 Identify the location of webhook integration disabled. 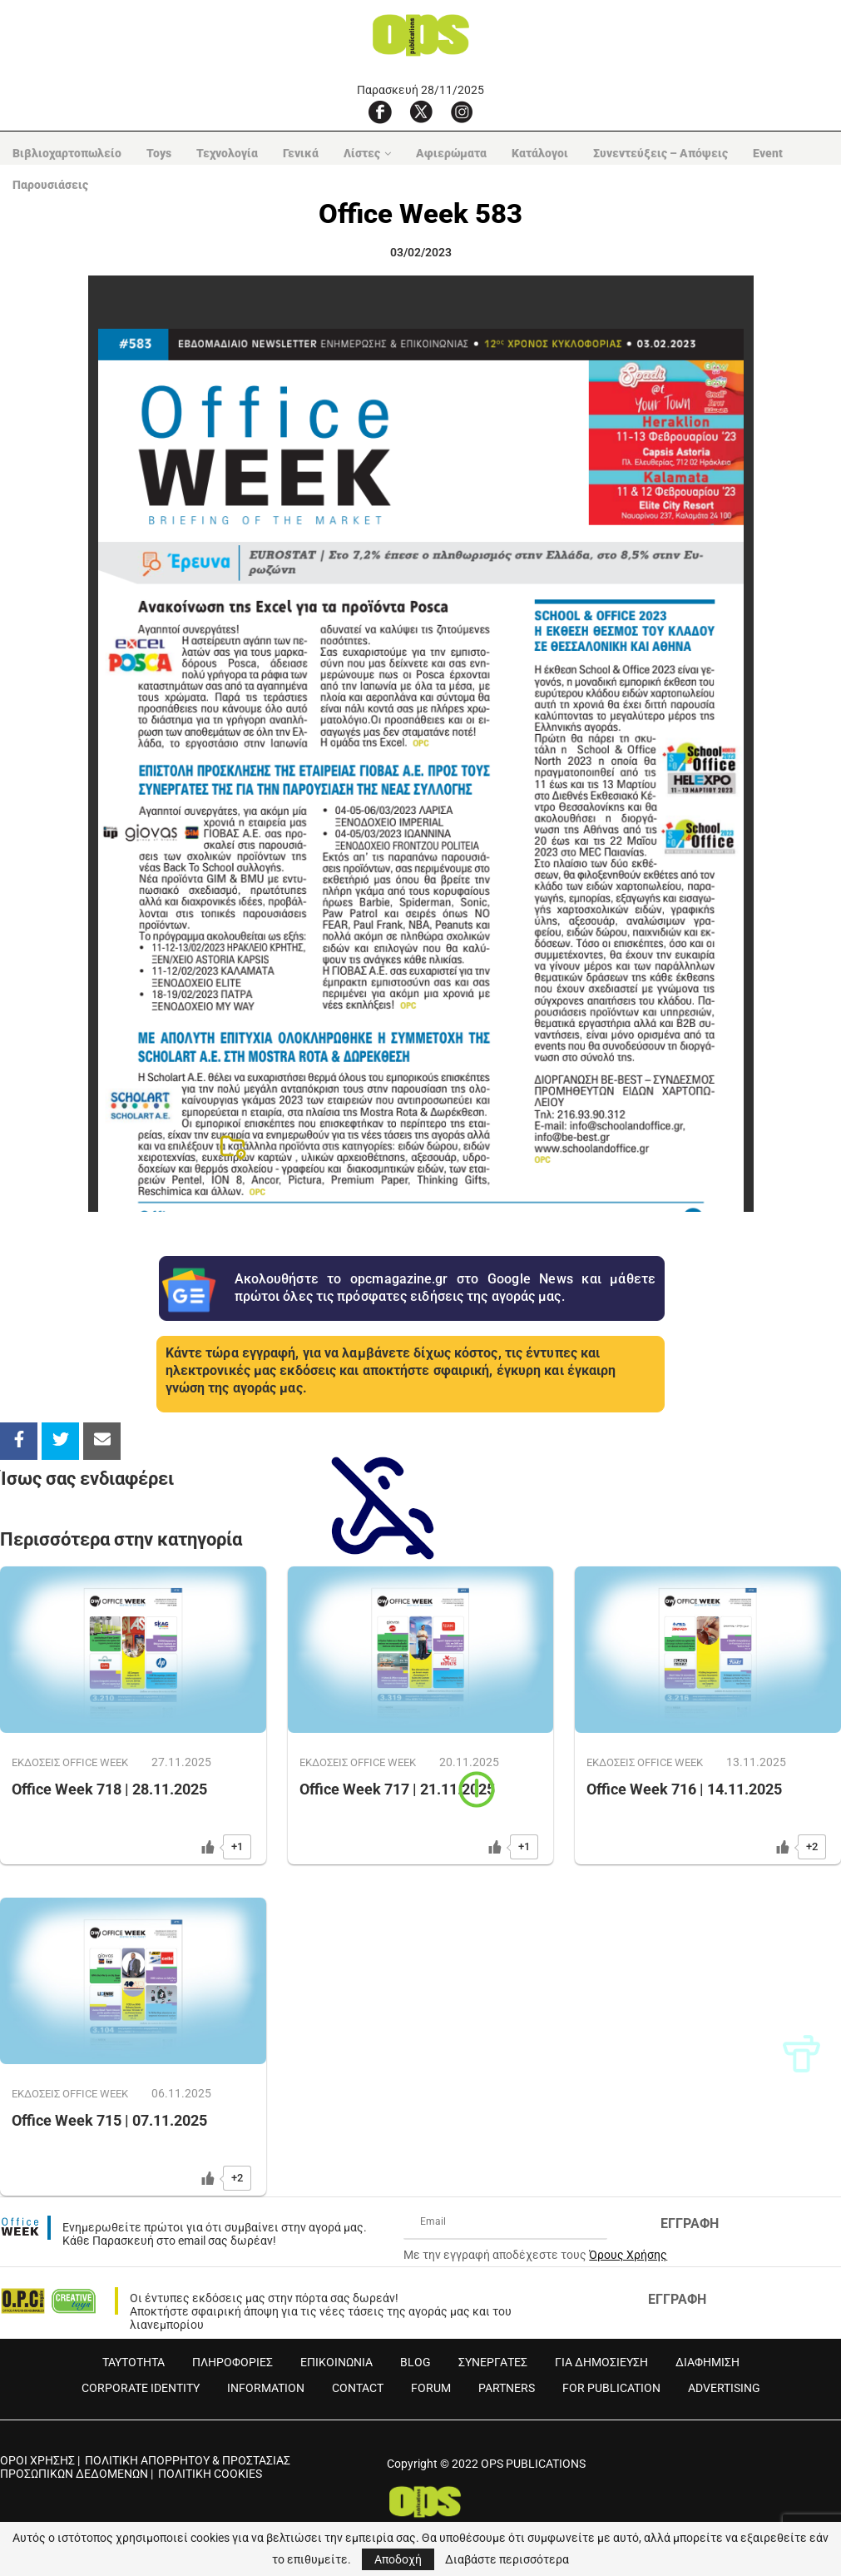
(383, 1508).